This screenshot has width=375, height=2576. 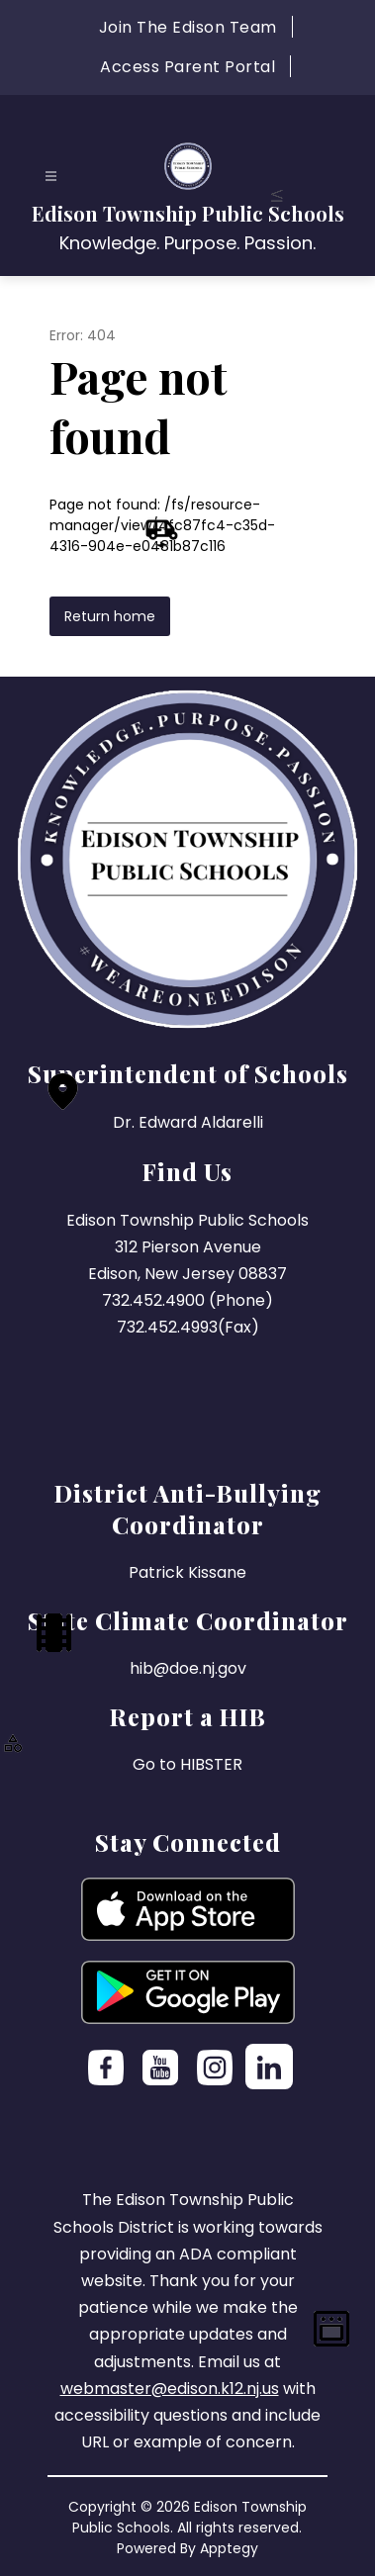 What do you see at coordinates (53, 1632) in the screenshot?
I see `access movies or video content` at bounding box center [53, 1632].